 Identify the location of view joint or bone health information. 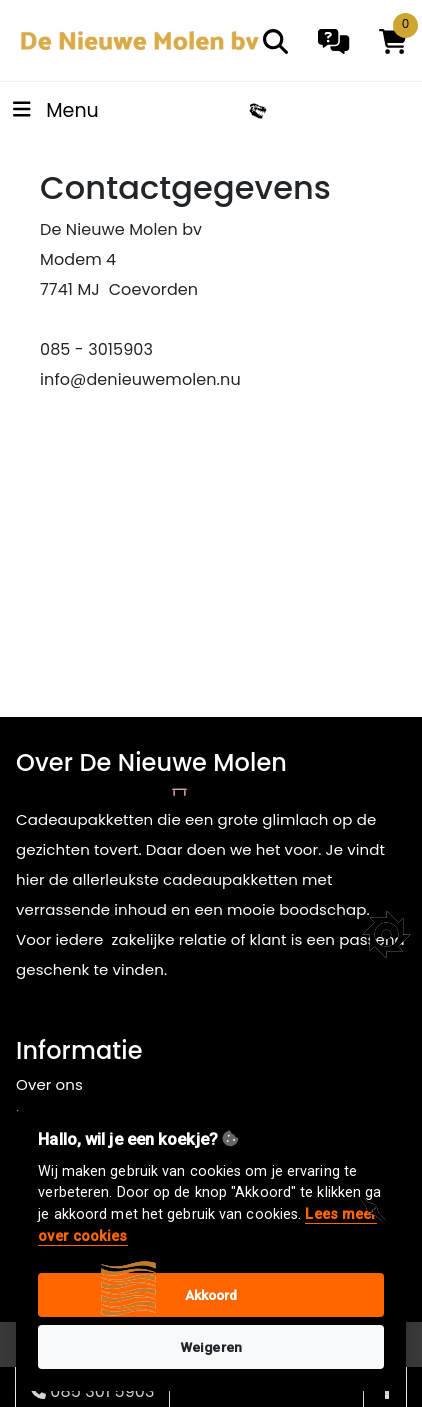
(373, 1210).